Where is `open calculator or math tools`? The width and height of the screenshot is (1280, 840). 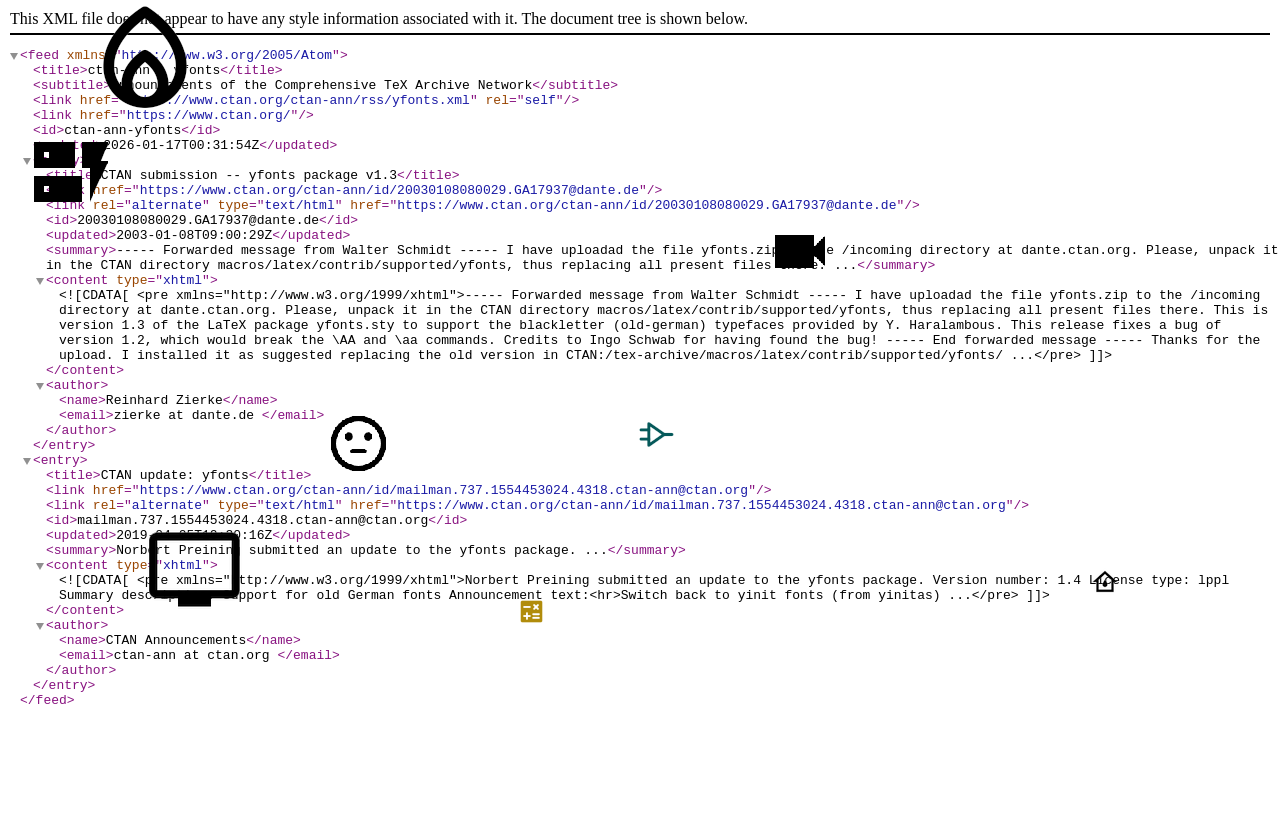
open calculator or math tools is located at coordinates (531, 611).